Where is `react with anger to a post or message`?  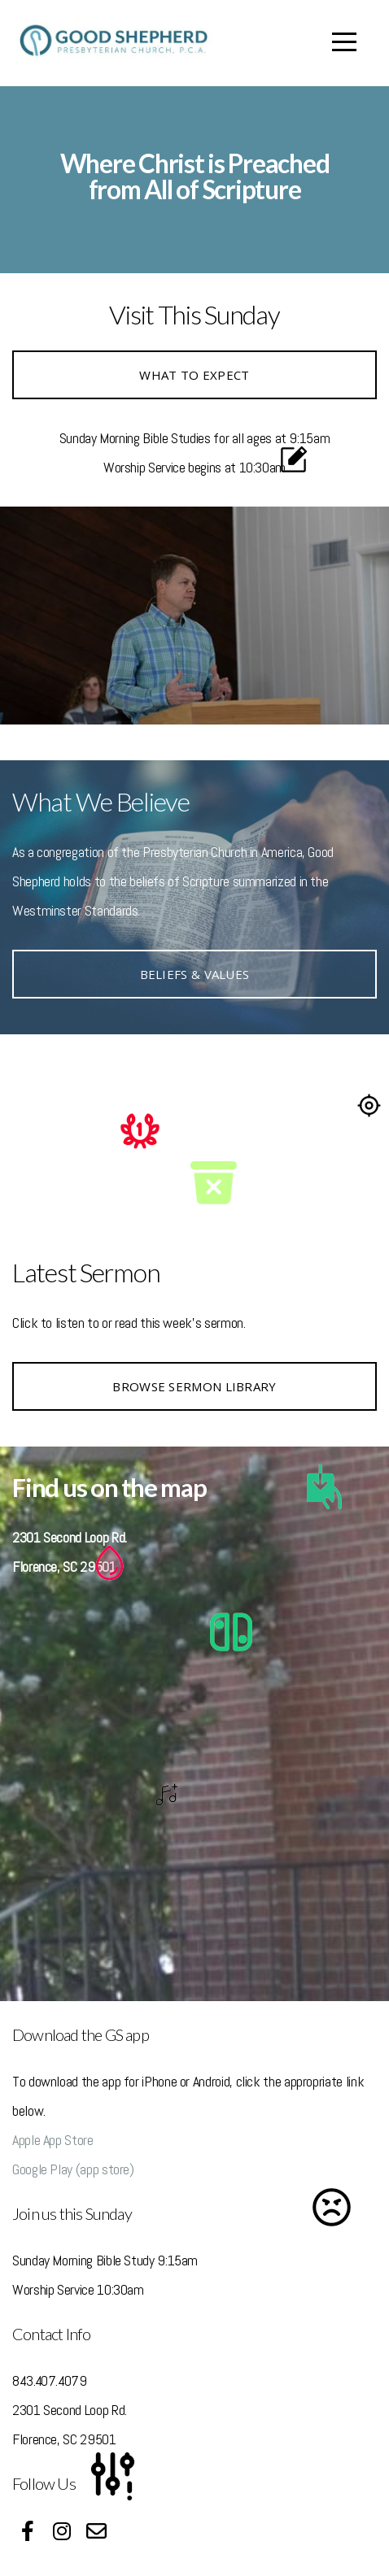 react with anger to a post or message is located at coordinates (331, 2207).